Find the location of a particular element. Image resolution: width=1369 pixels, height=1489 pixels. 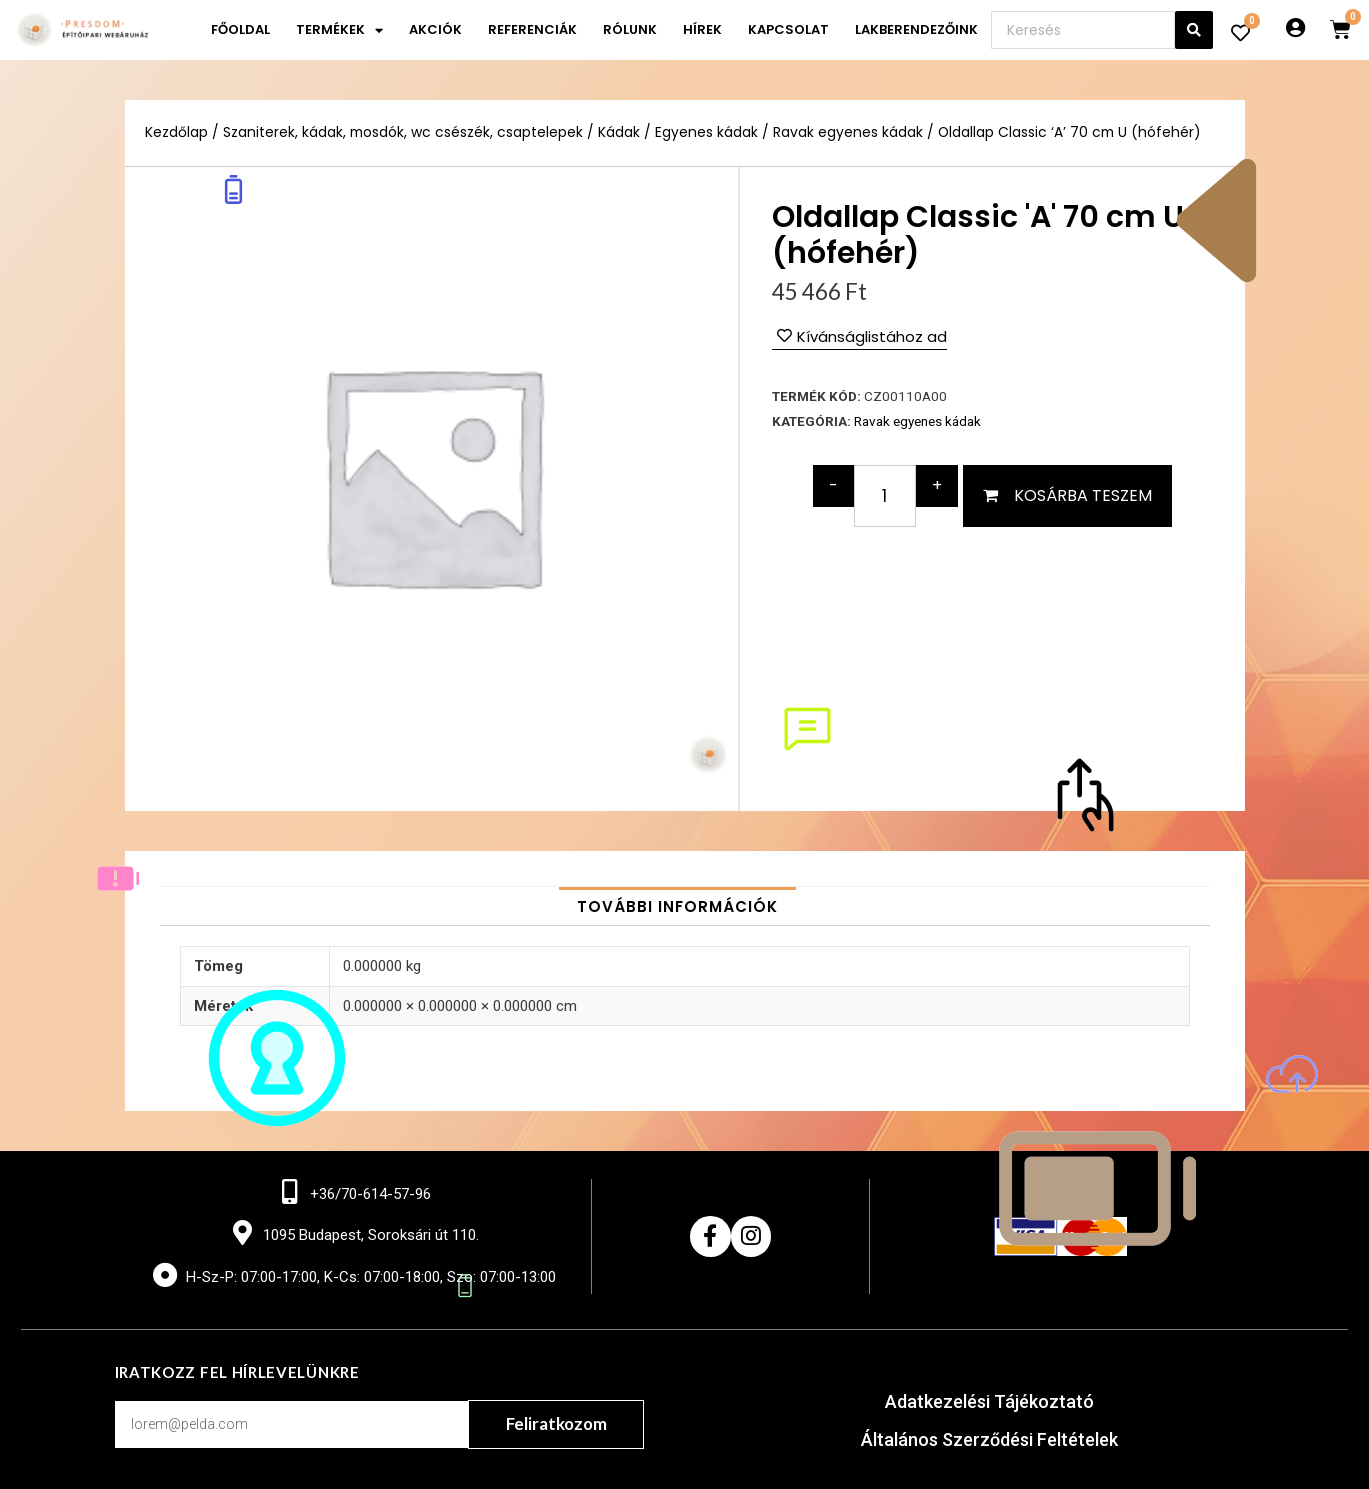

indicates medium battery level is located at coordinates (233, 189).